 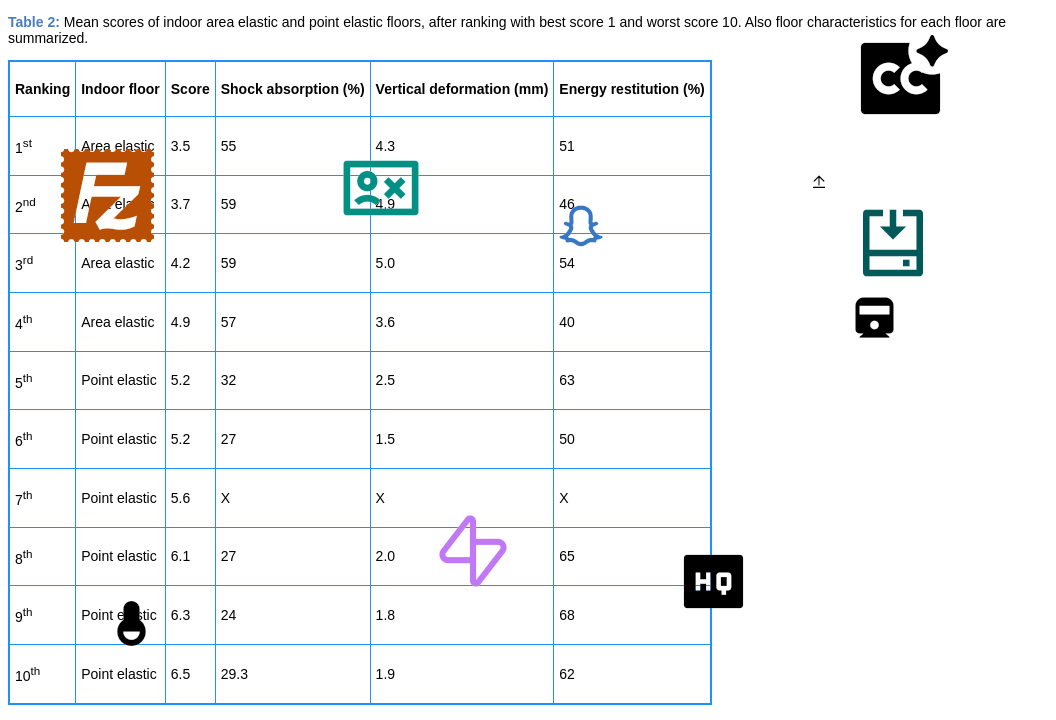 I want to click on expired pass or credential, so click(x=381, y=188).